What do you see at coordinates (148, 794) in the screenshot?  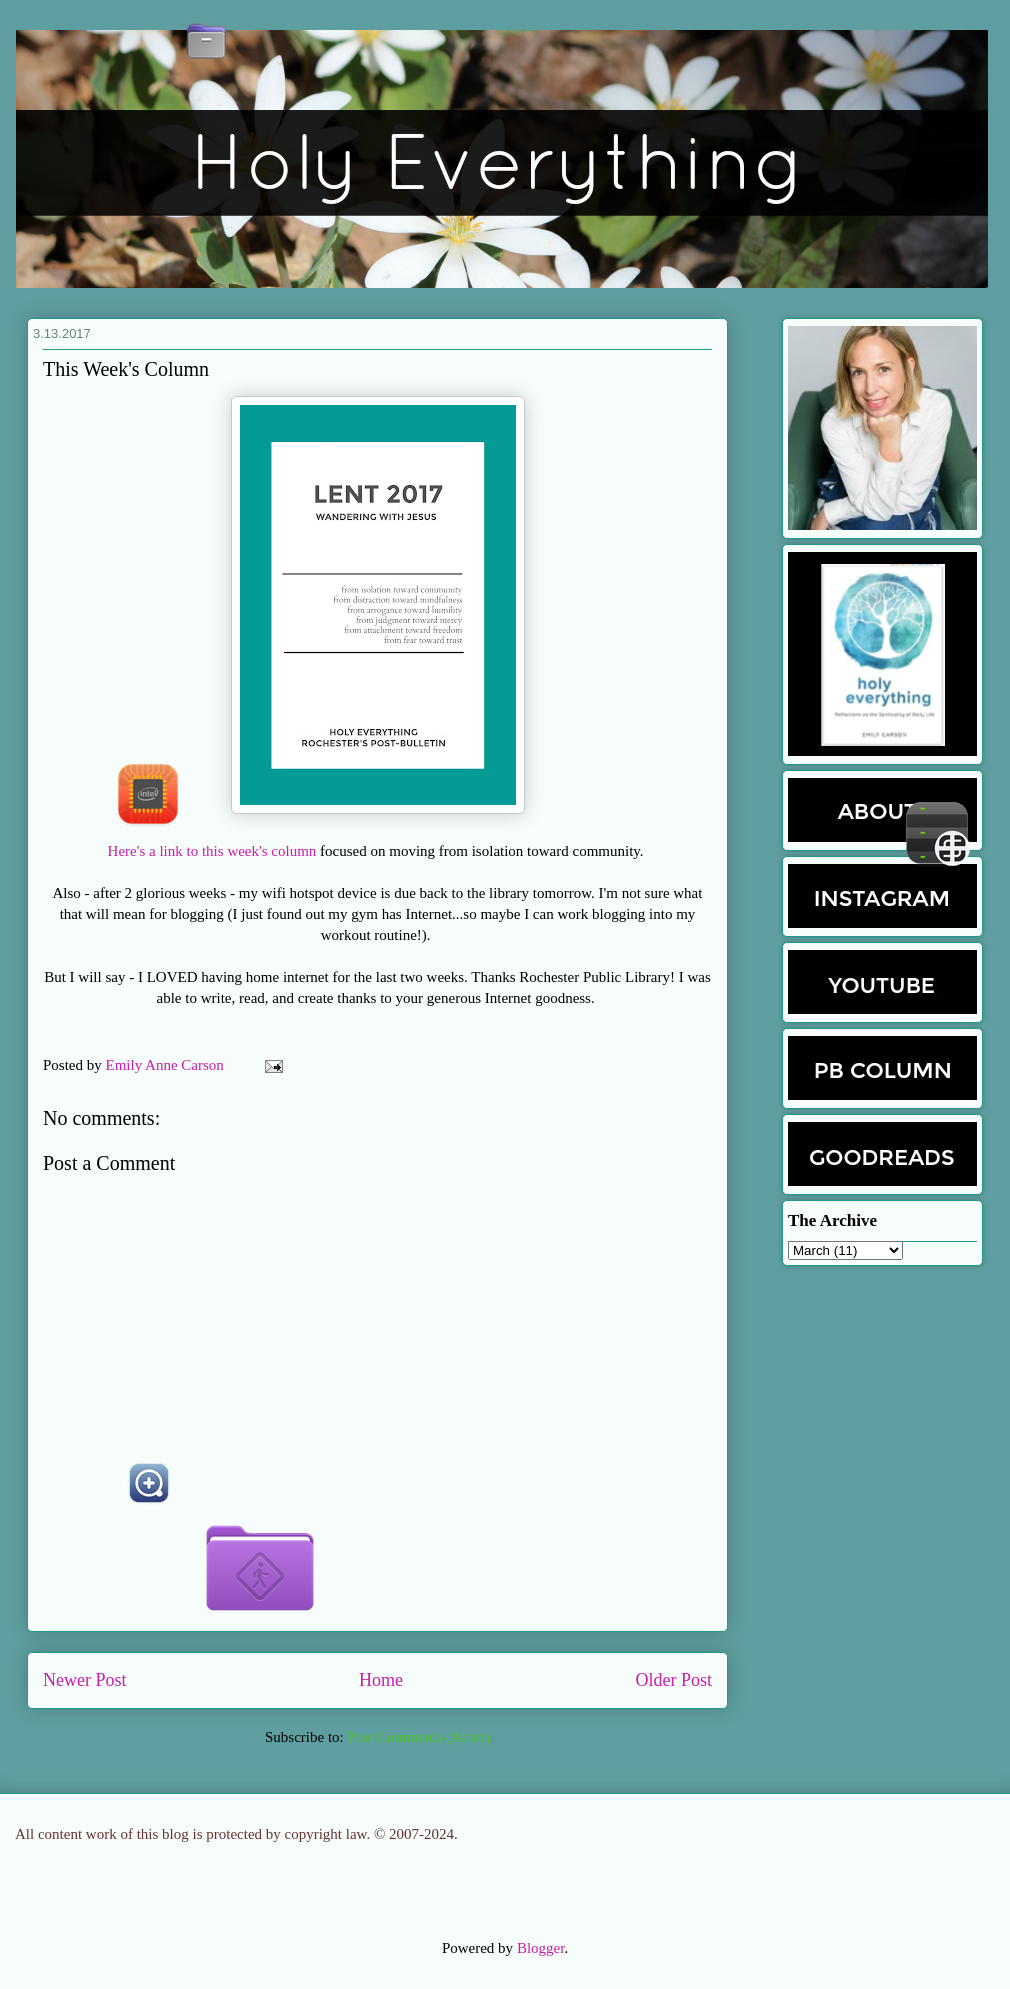 I see `launch intel system monitoring or diagnostics app` at bounding box center [148, 794].